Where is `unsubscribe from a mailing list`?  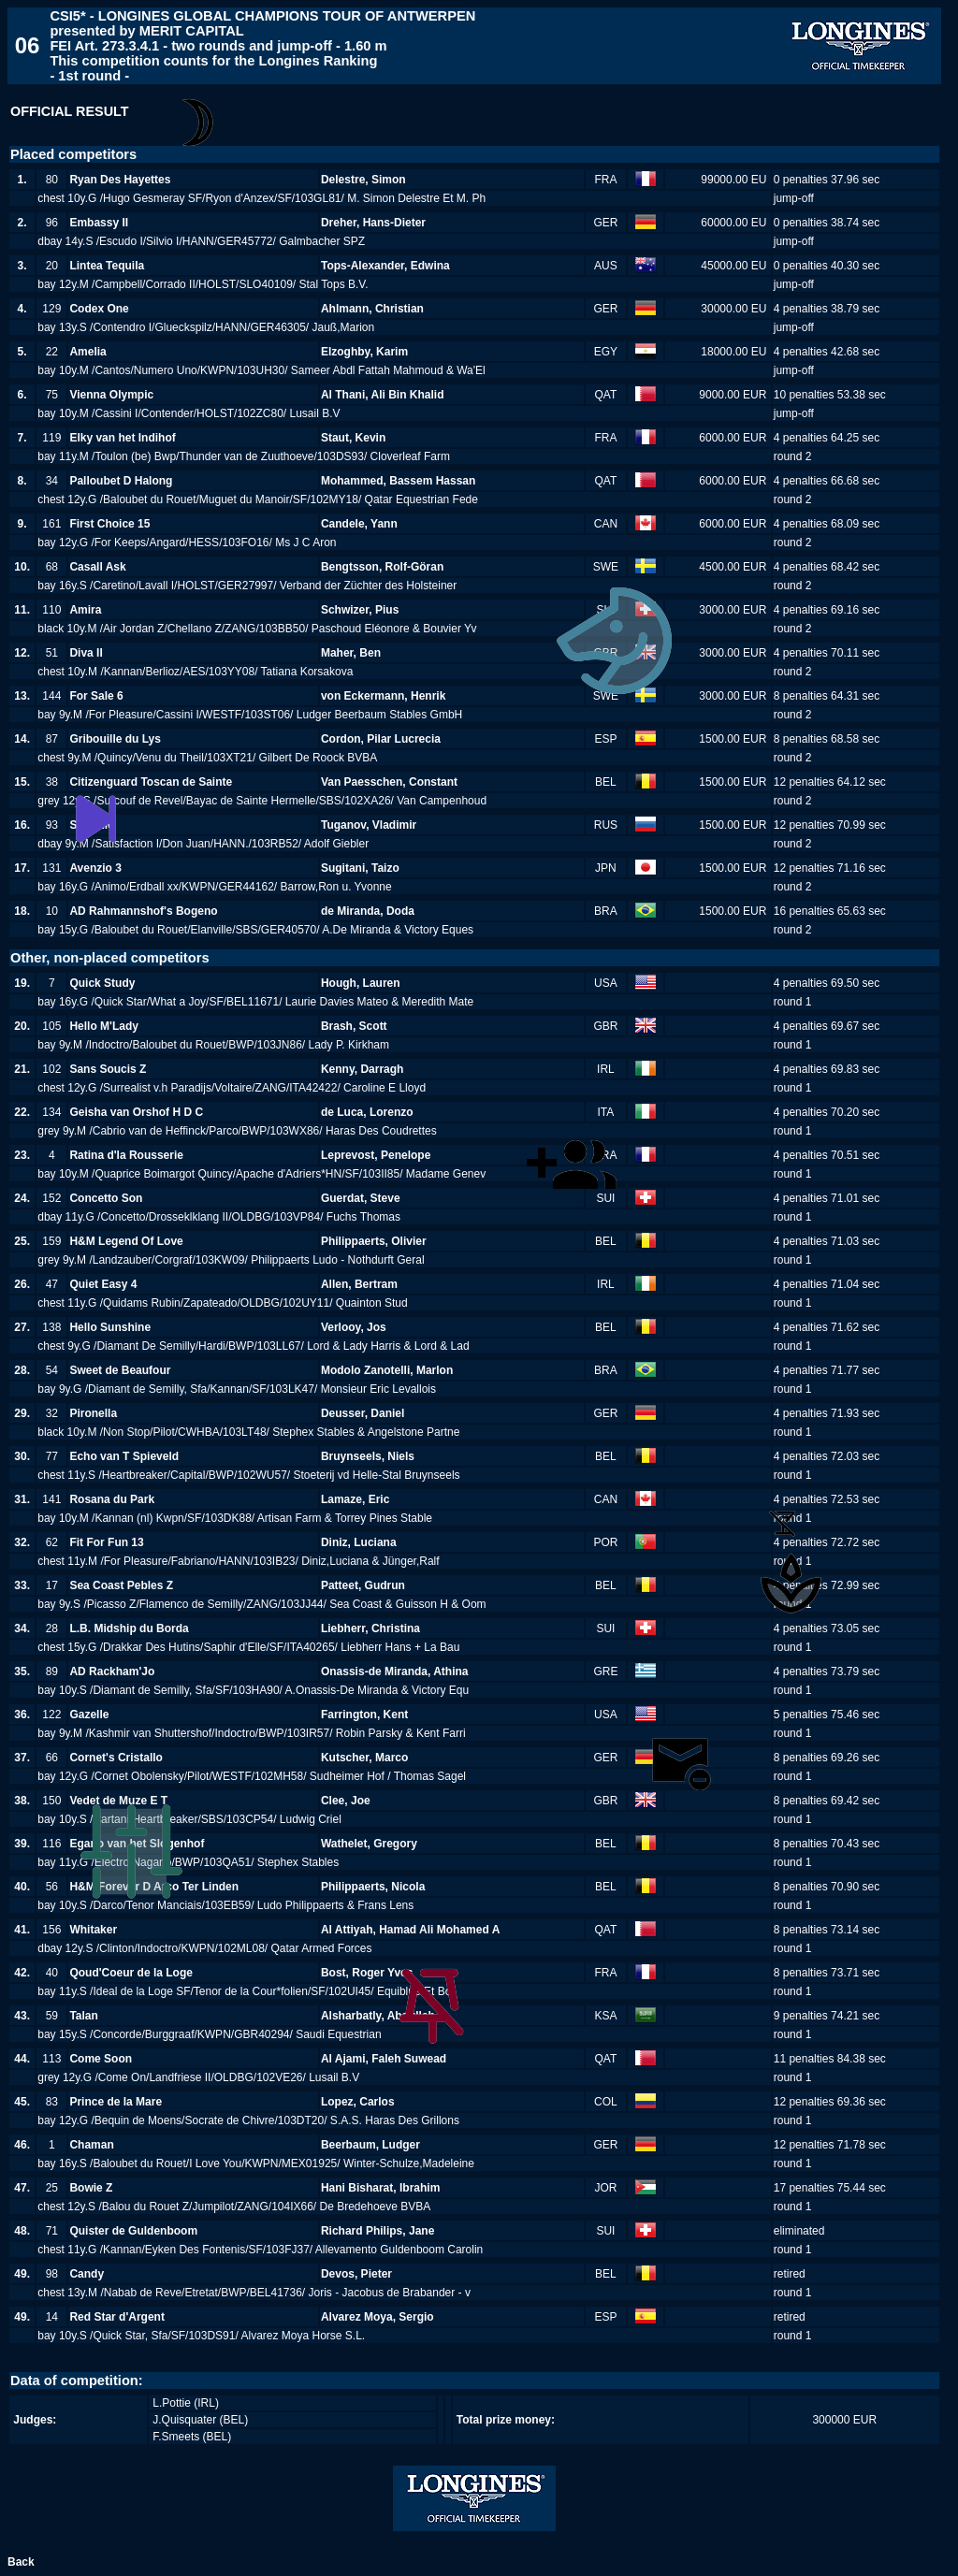 unsubscribe from a mailing list is located at coordinates (680, 1766).